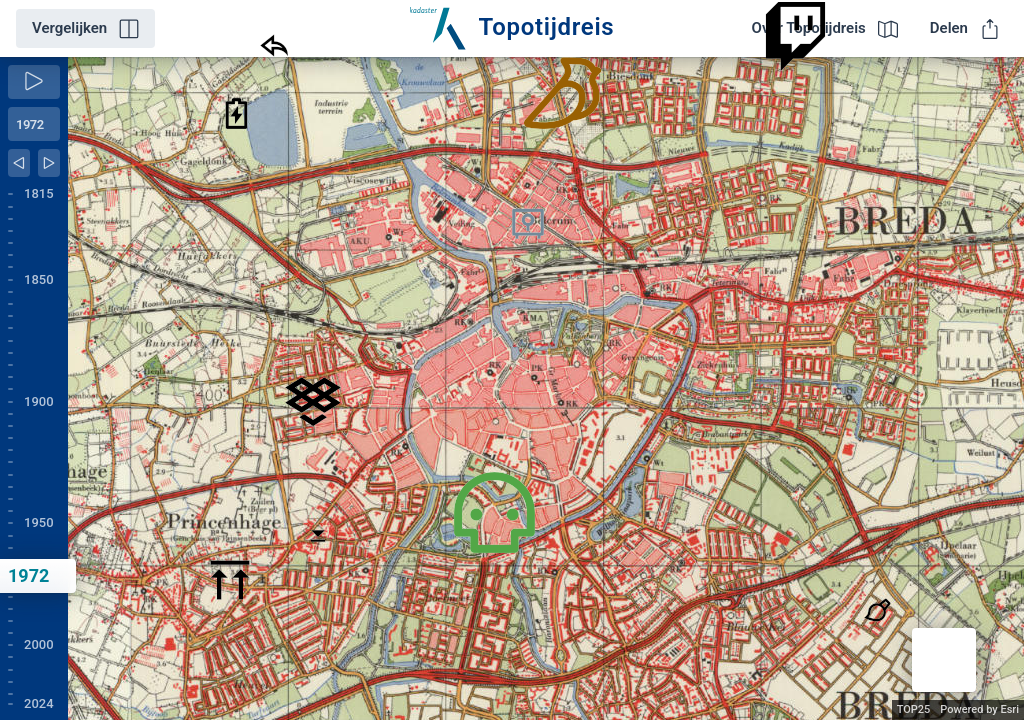 Image resolution: width=1024 pixels, height=720 pixels. I want to click on reply to a message or email, so click(275, 45).